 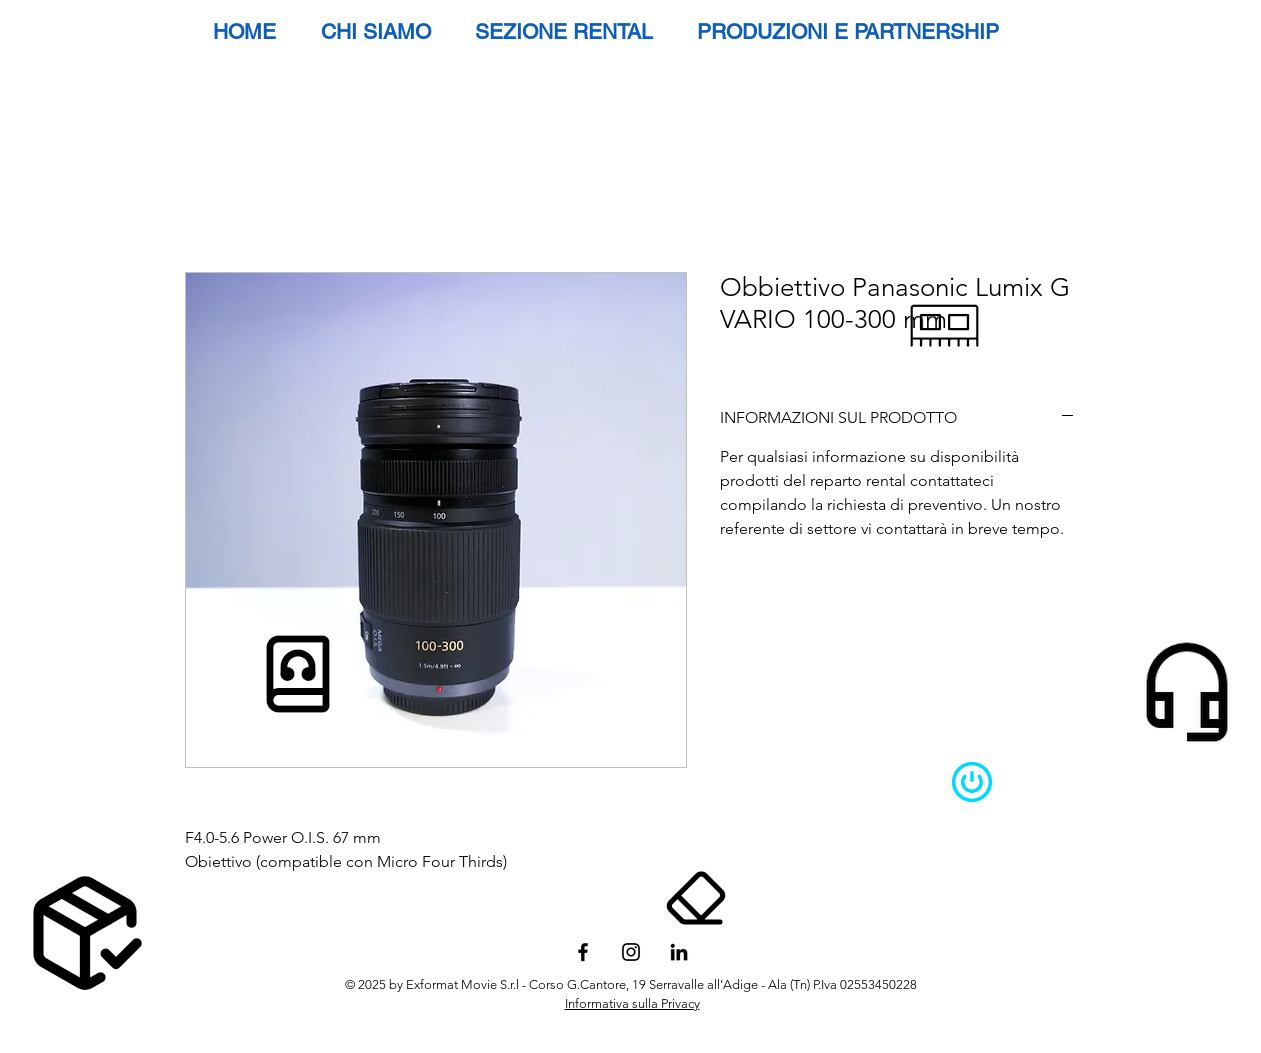 What do you see at coordinates (944, 324) in the screenshot?
I see `view device memory or RAM usage` at bounding box center [944, 324].